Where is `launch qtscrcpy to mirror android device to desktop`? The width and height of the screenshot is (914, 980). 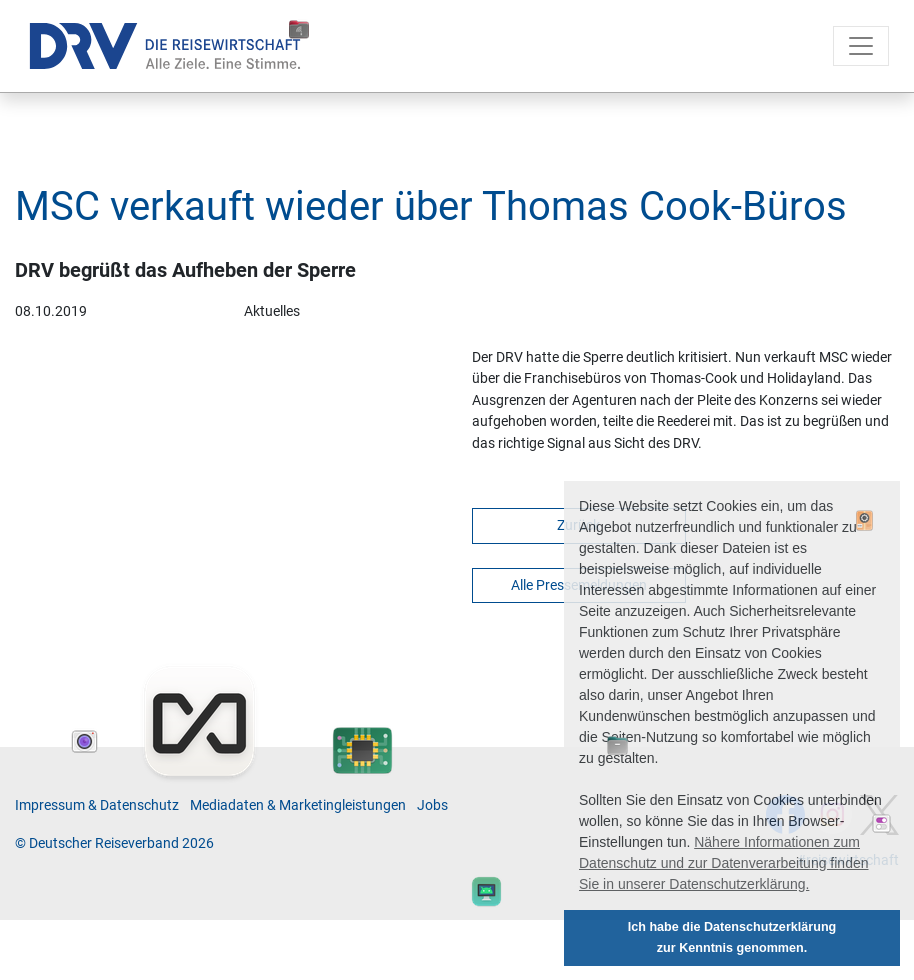
launch qtscrcpy to mirror android device to desktop is located at coordinates (486, 891).